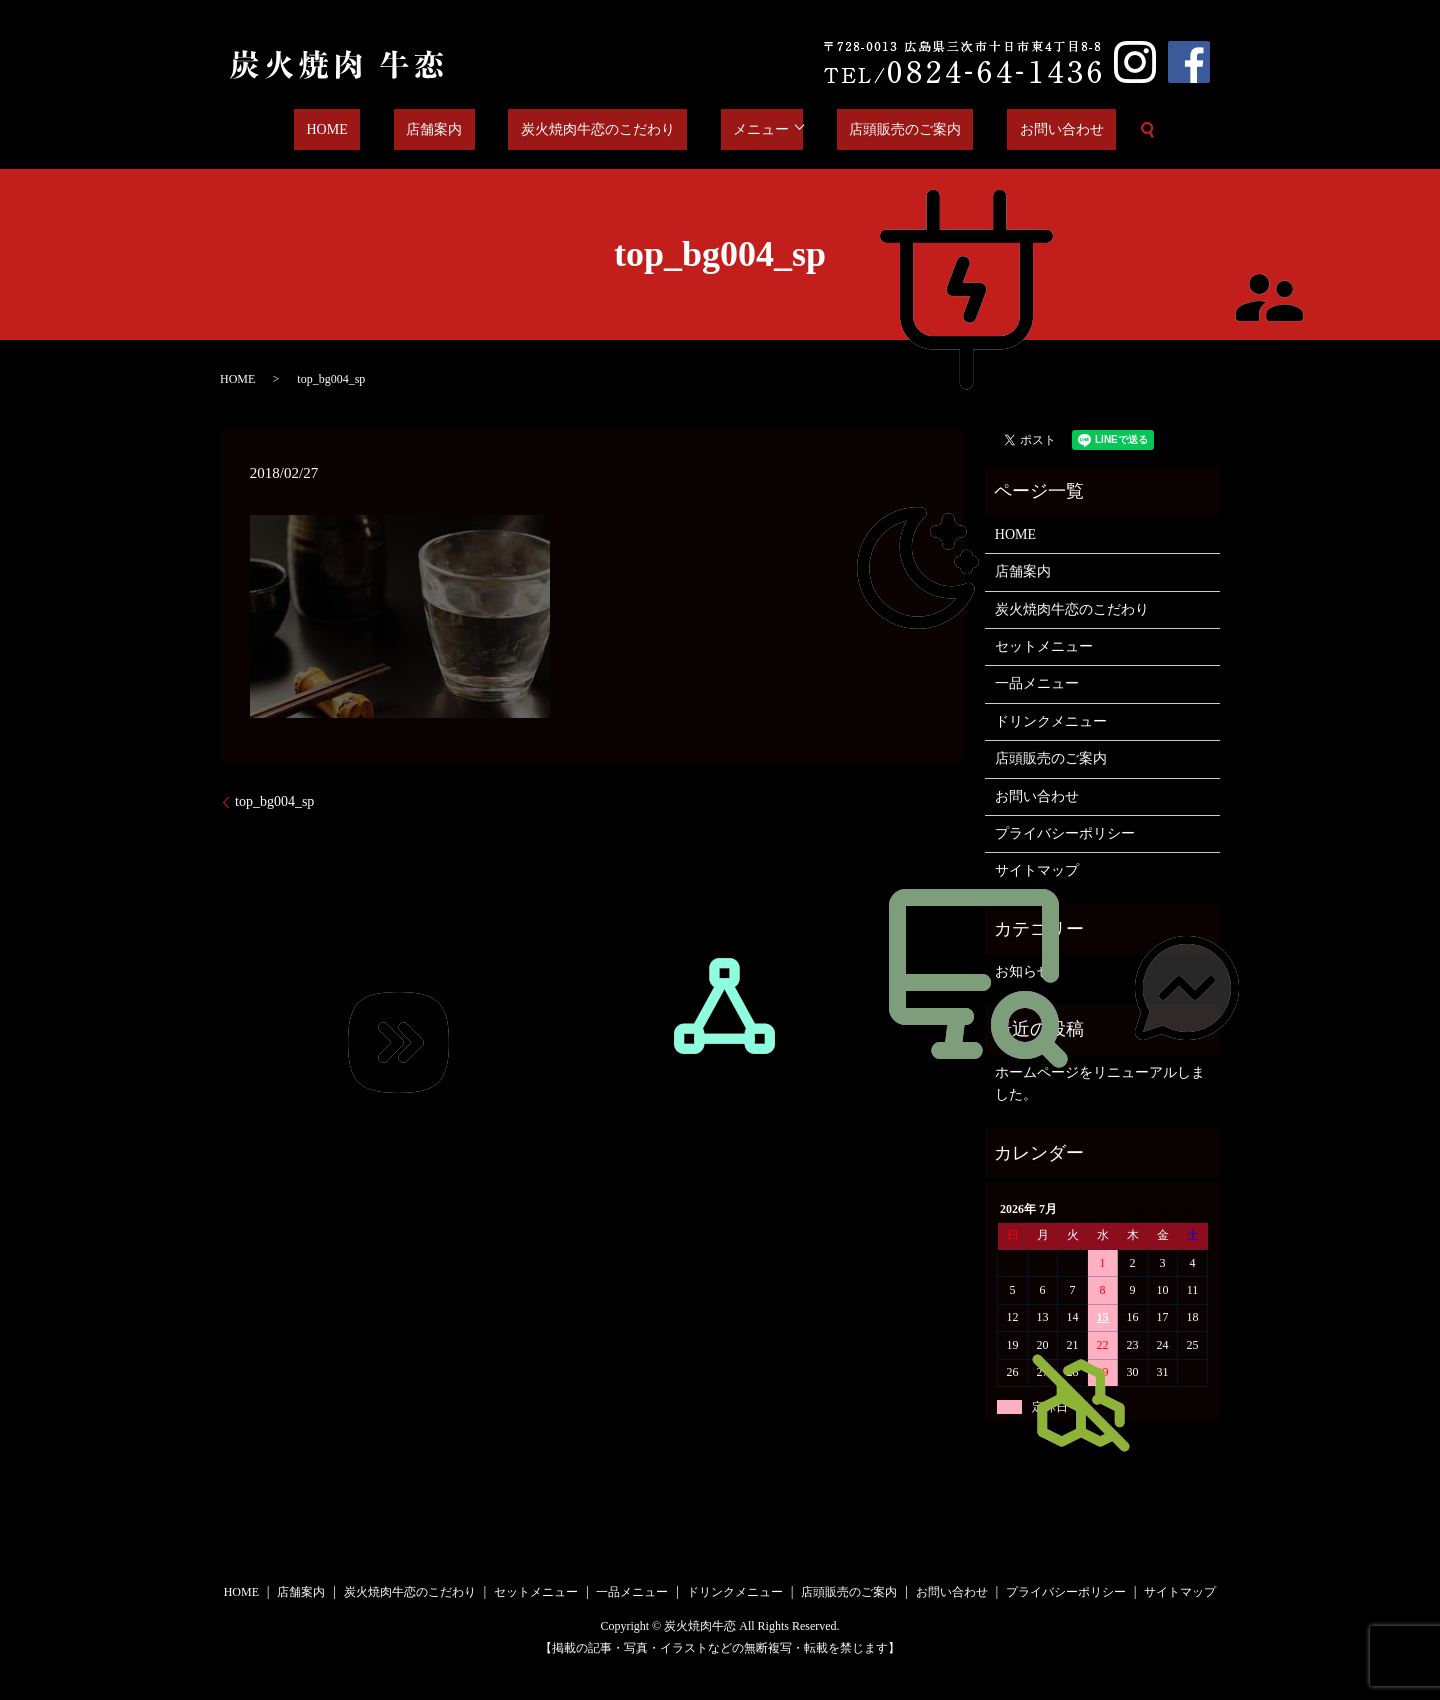  What do you see at coordinates (966, 289) in the screenshot?
I see `indicates device is currently charging` at bounding box center [966, 289].